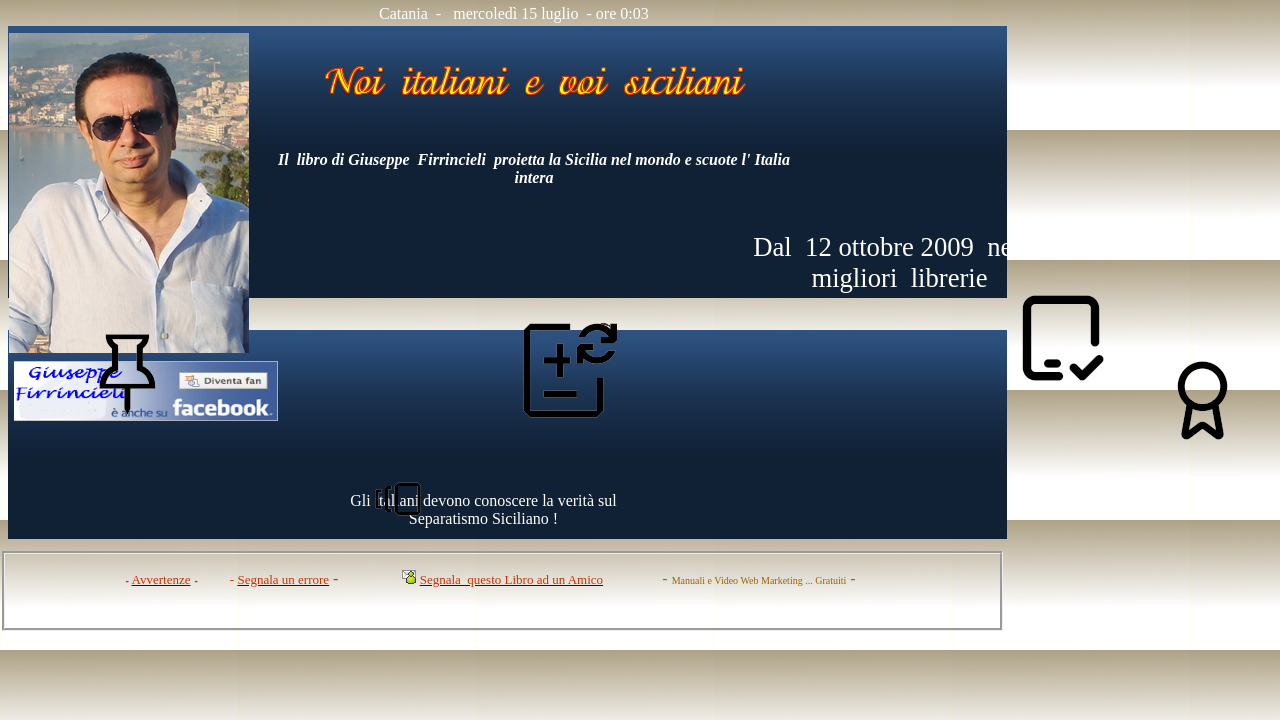  Describe the element at coordinates (130, 371) in the screenshot. I see `pin item to keep it visible` at that location.